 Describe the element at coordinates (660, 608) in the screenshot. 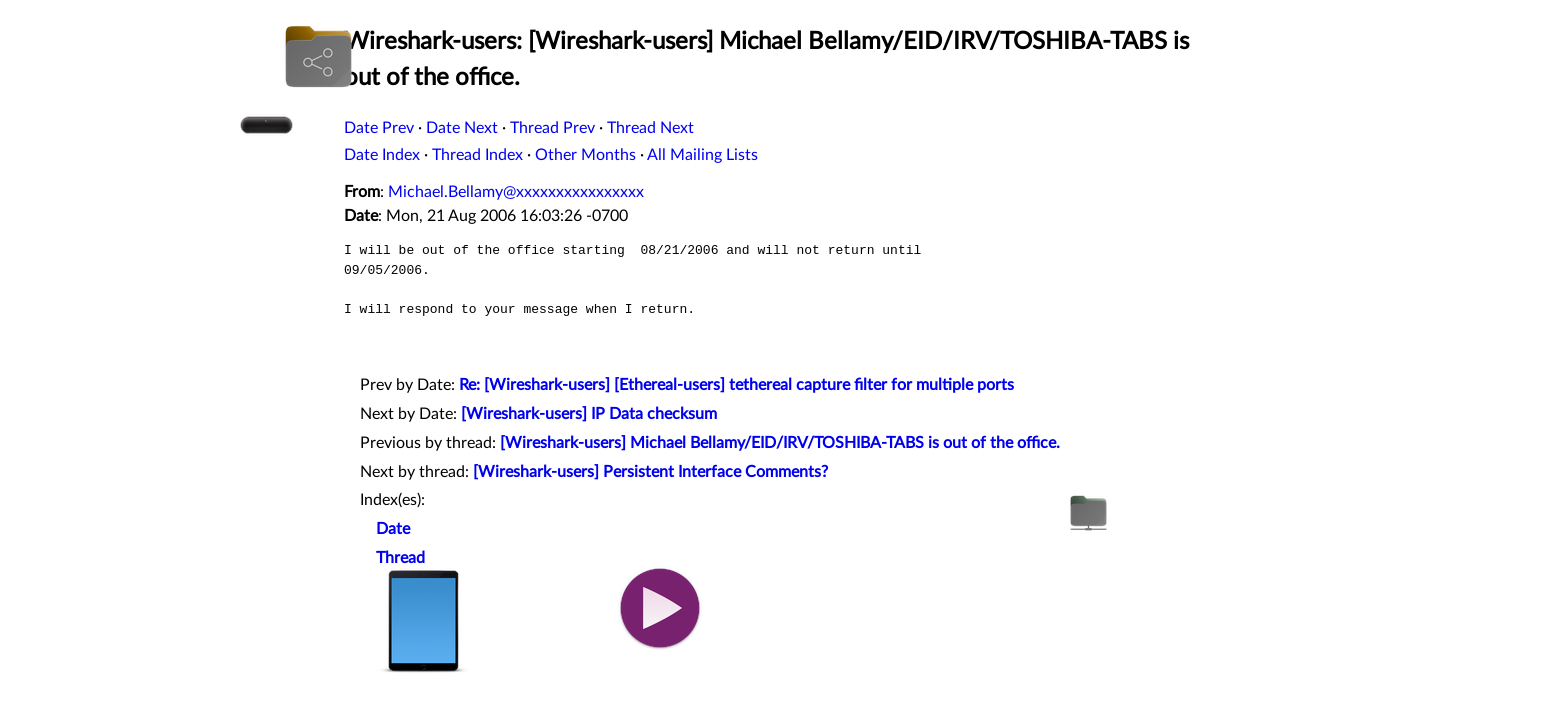

I see `indicates video content or media files` at that location.